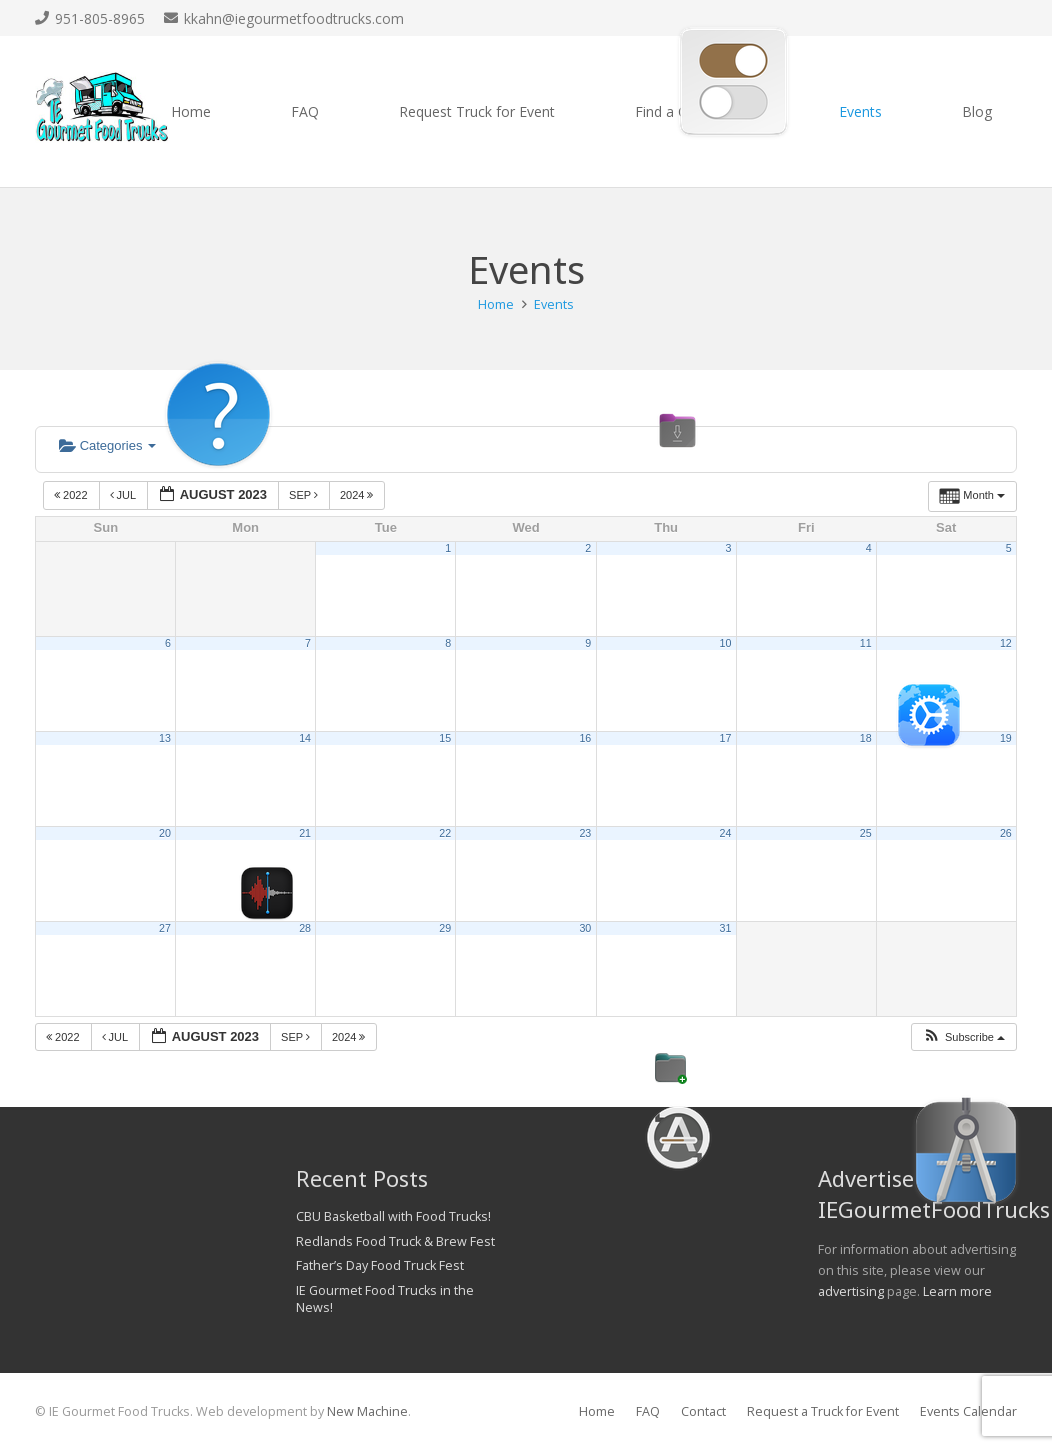  I want to click on open the voice memos app, so click(267, 893).